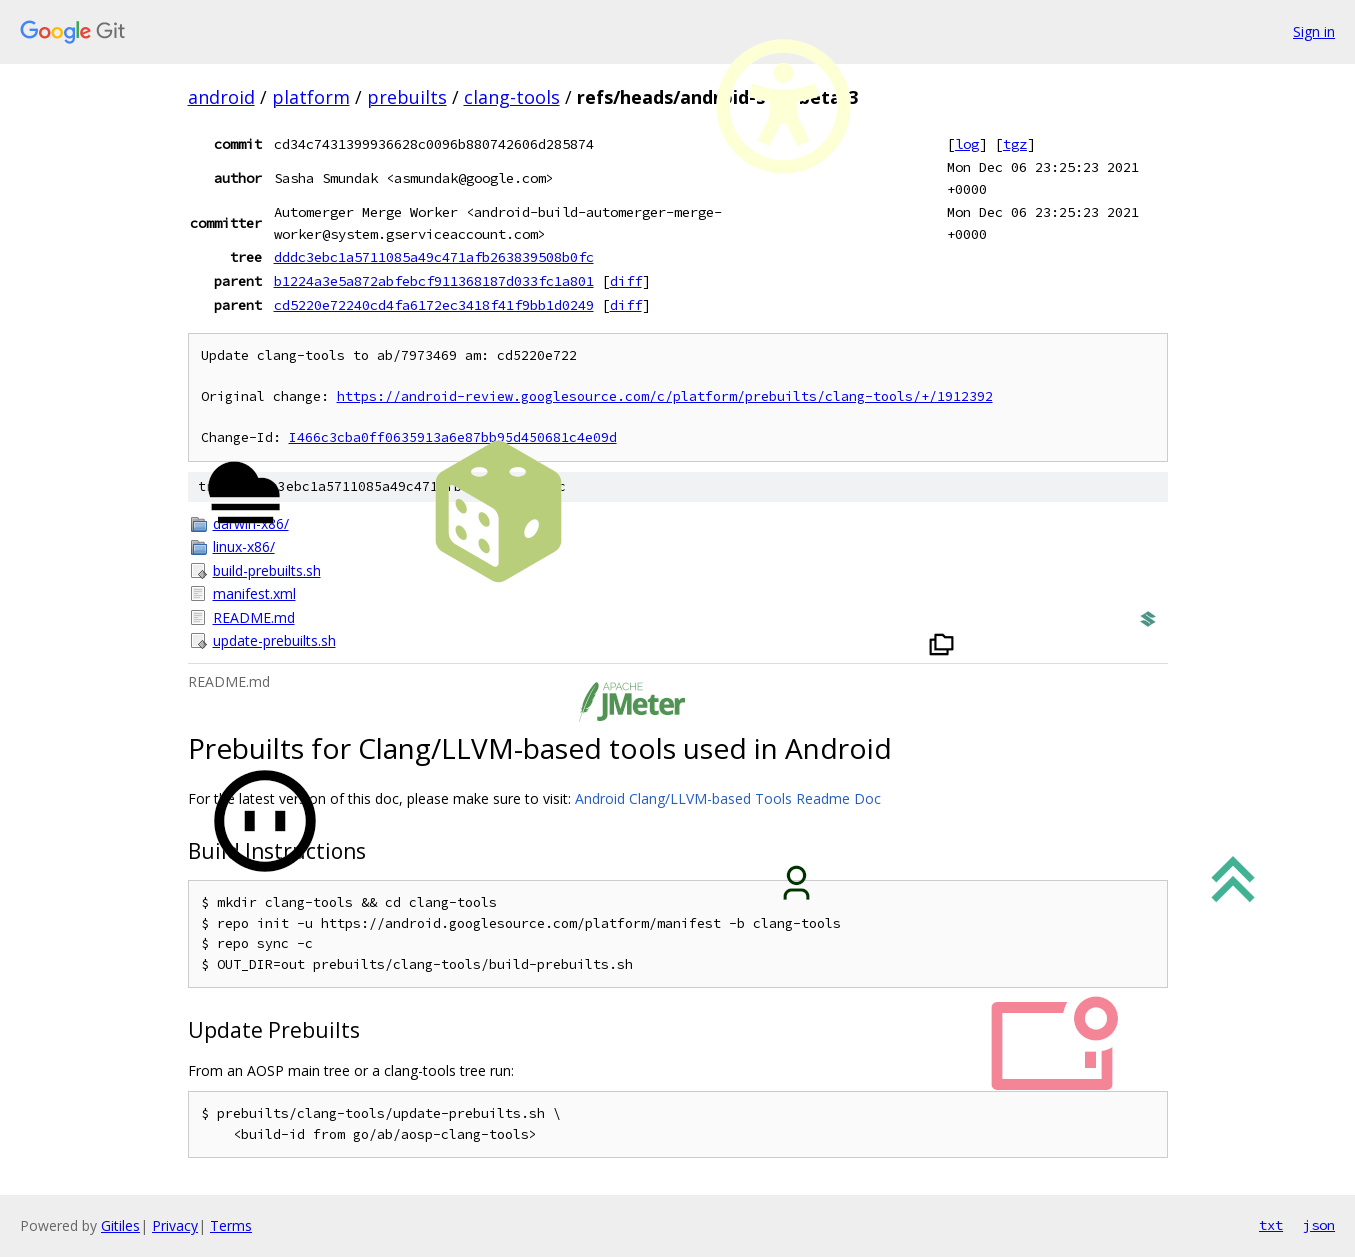 The height and width of the screenshot is (1257, 1355). Describe the element at coordinates (1052, 1046) in the screenshot. I see `access phone camera or video recording` at that location.